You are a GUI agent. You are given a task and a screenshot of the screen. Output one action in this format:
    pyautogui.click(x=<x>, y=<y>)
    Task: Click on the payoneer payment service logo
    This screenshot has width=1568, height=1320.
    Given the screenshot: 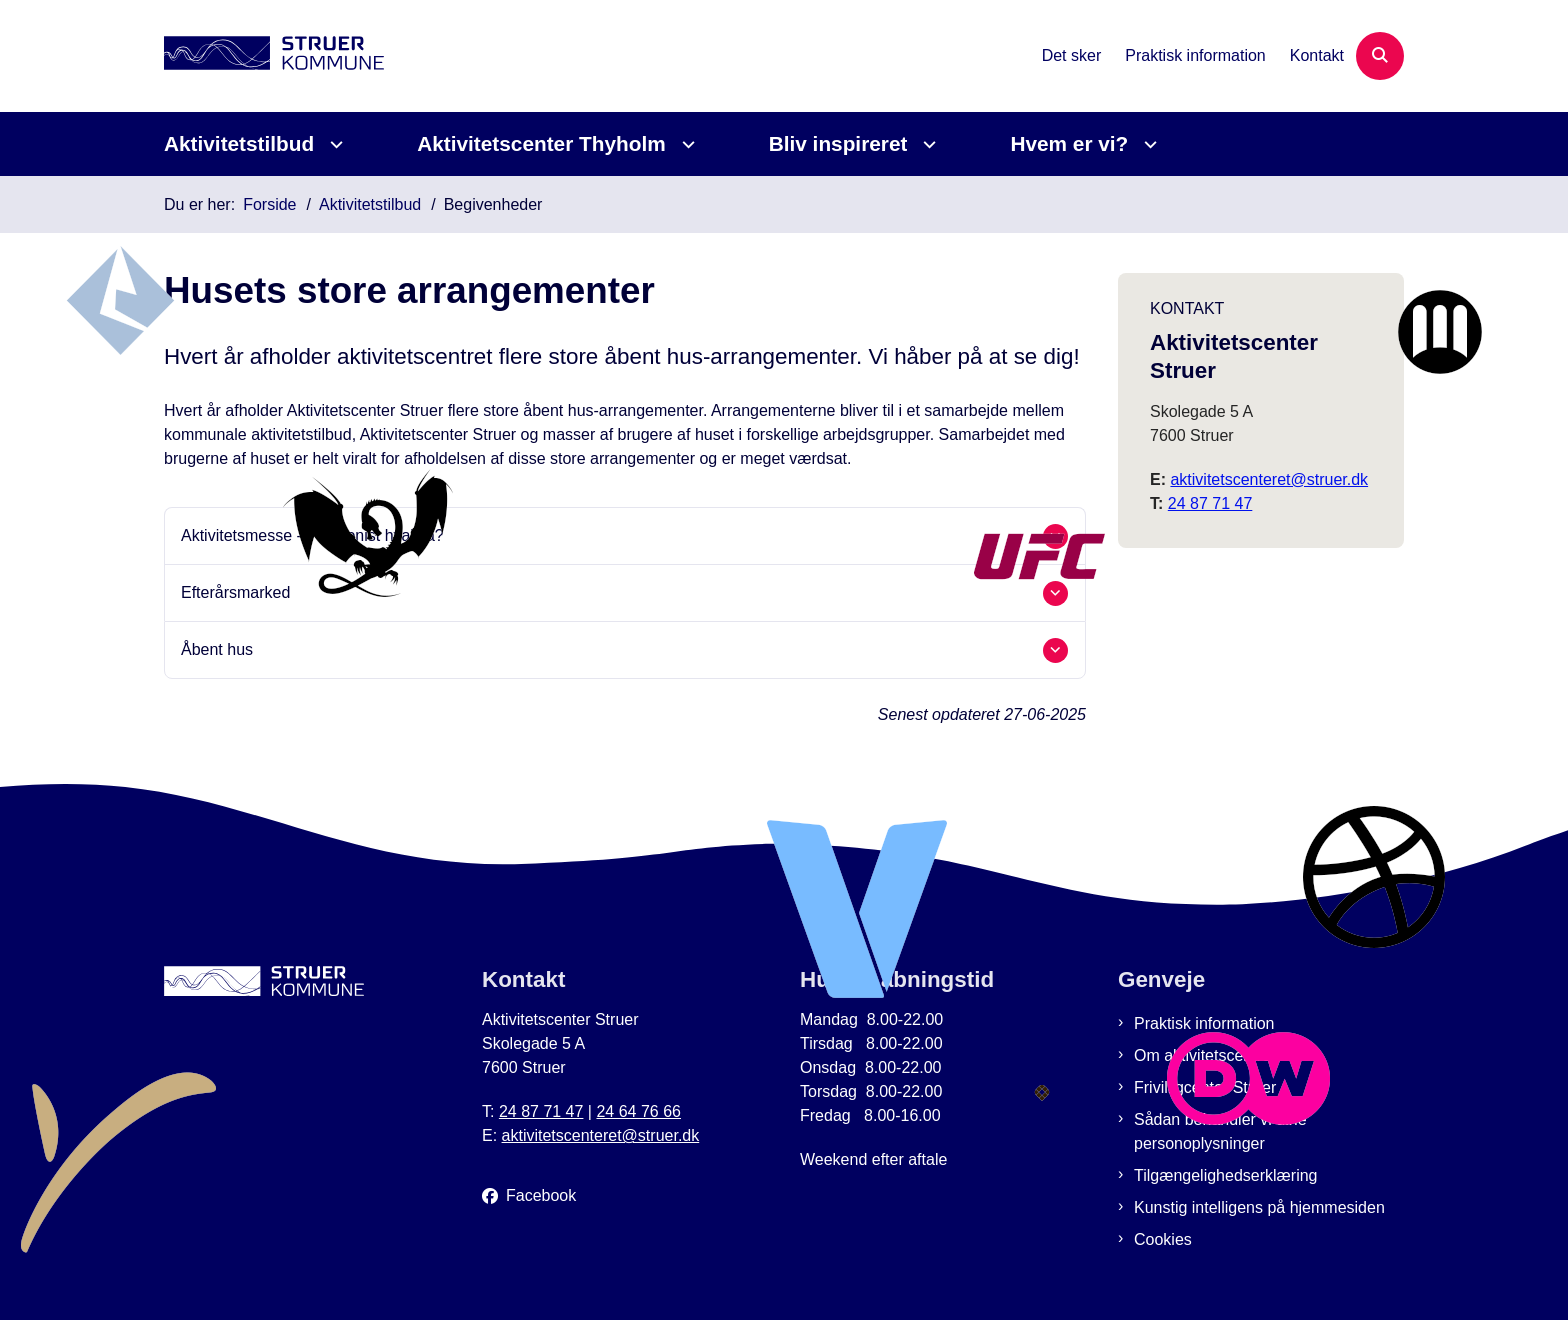 What is the action you would take?
    pyautogui.click(x=118, y=1162)
    